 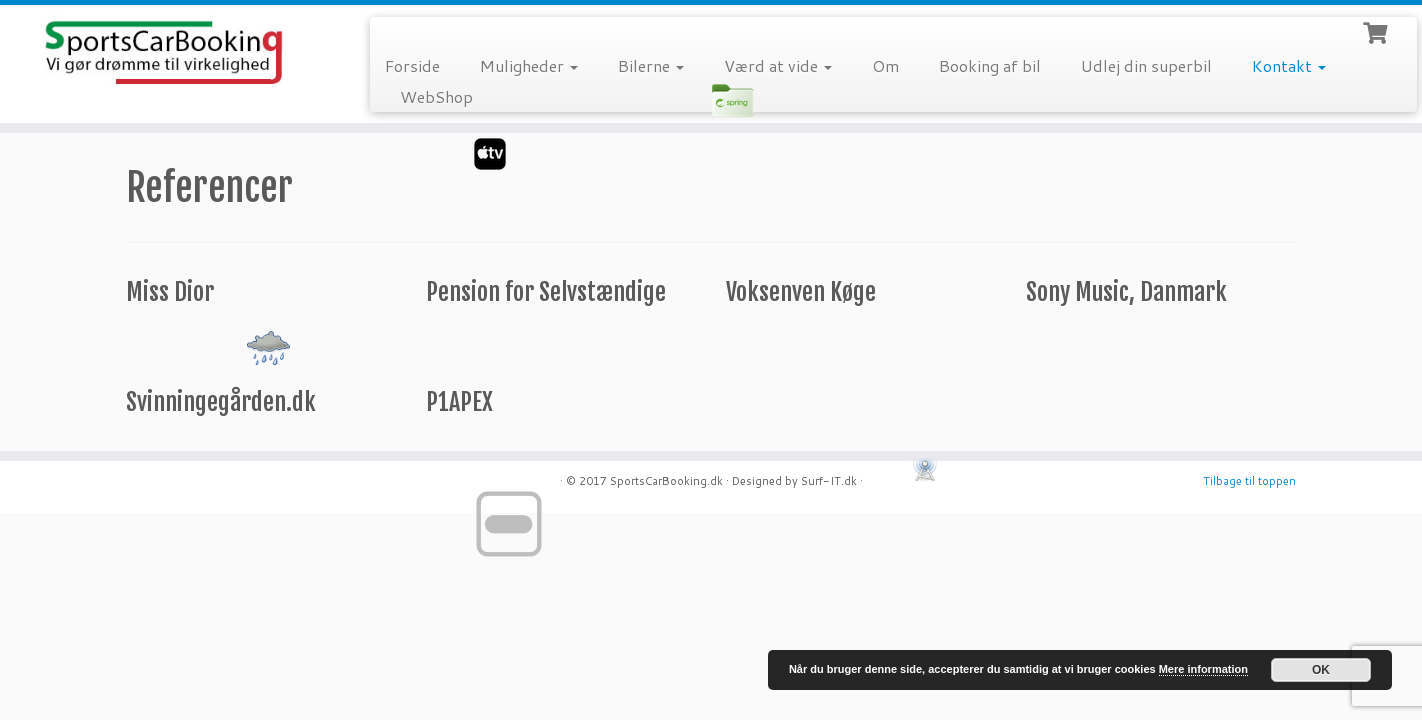 I want to click on indicates scattered showers in current weather conditions, so click(x=268, y=344).